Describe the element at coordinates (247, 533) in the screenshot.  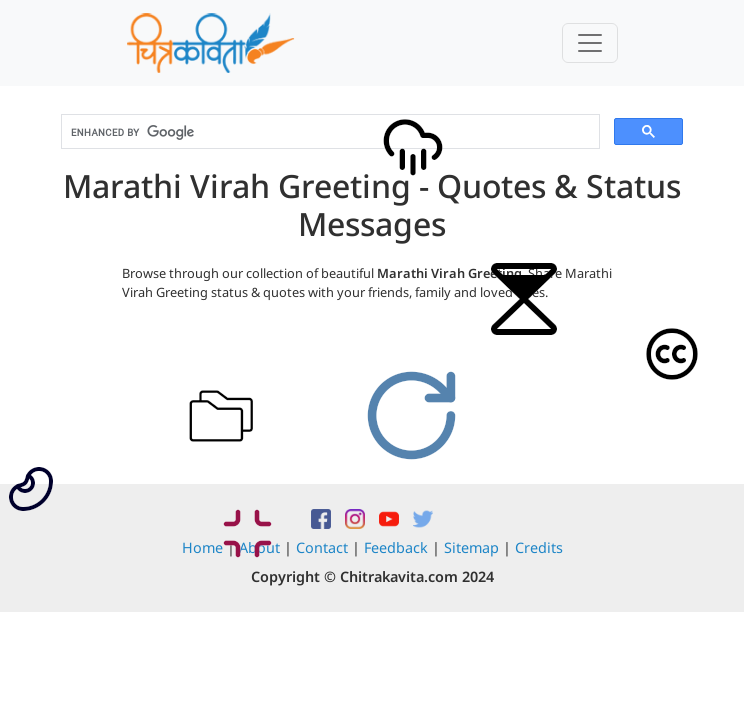
I see `minimize or exit fullscreen mode` at that location.